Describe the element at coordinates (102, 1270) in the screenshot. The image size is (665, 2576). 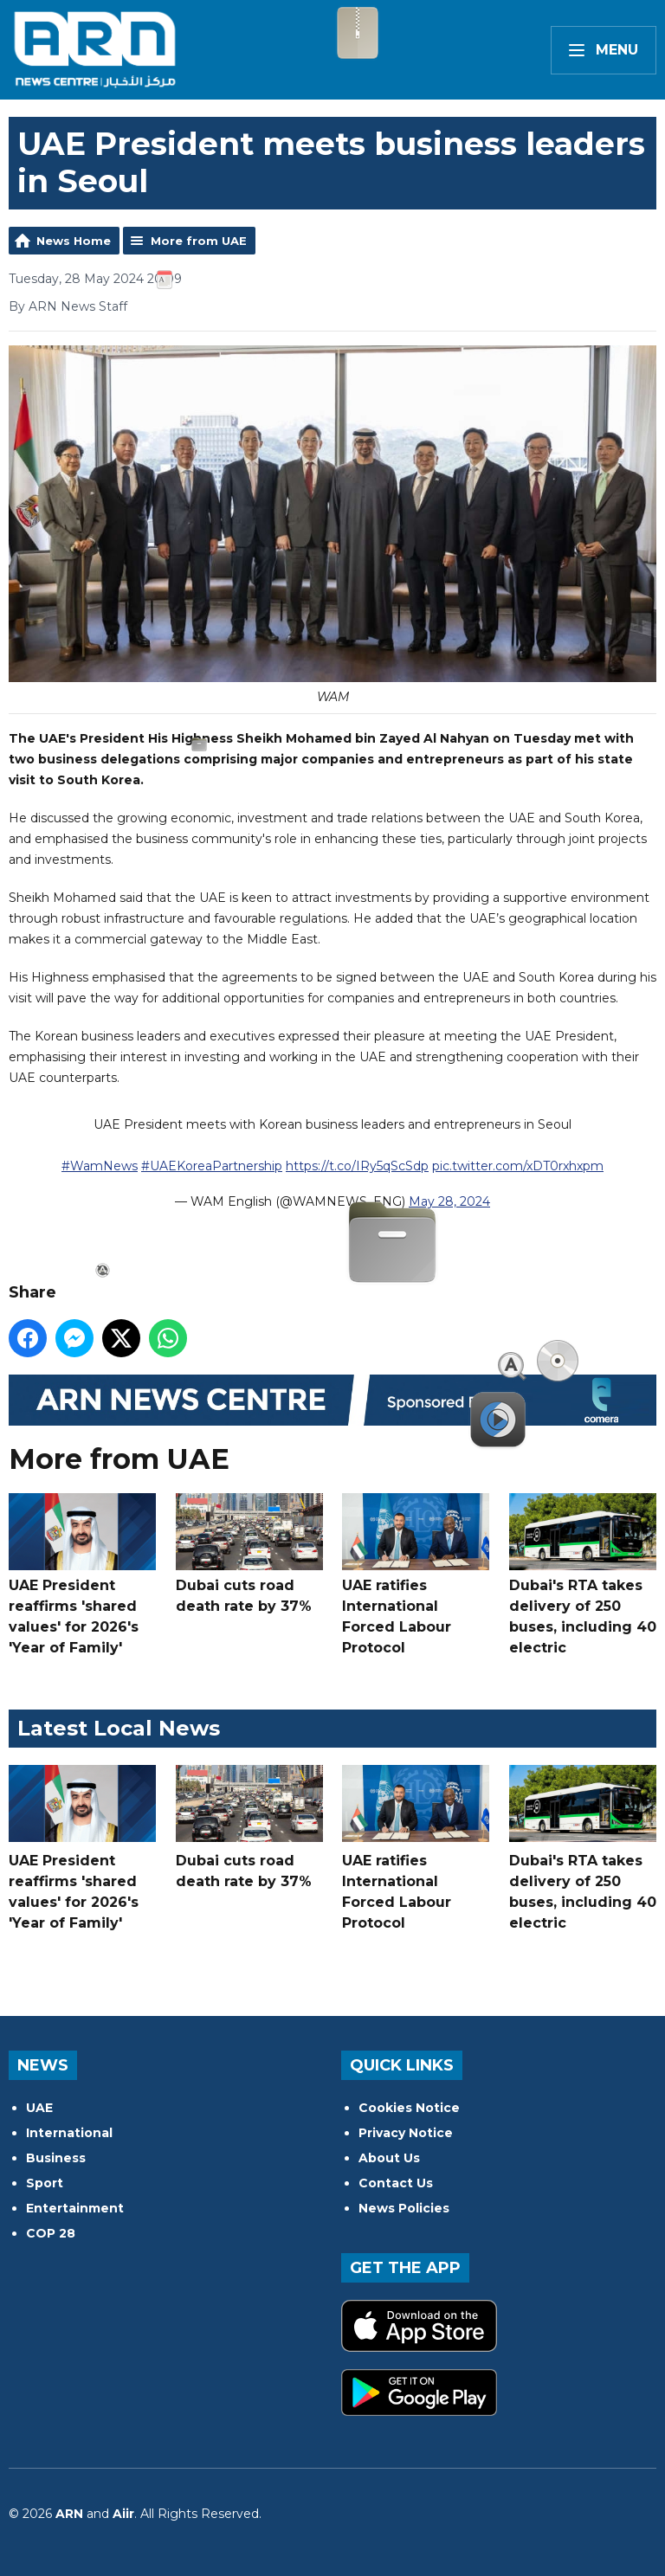
I see `open the software update manager` at that location.